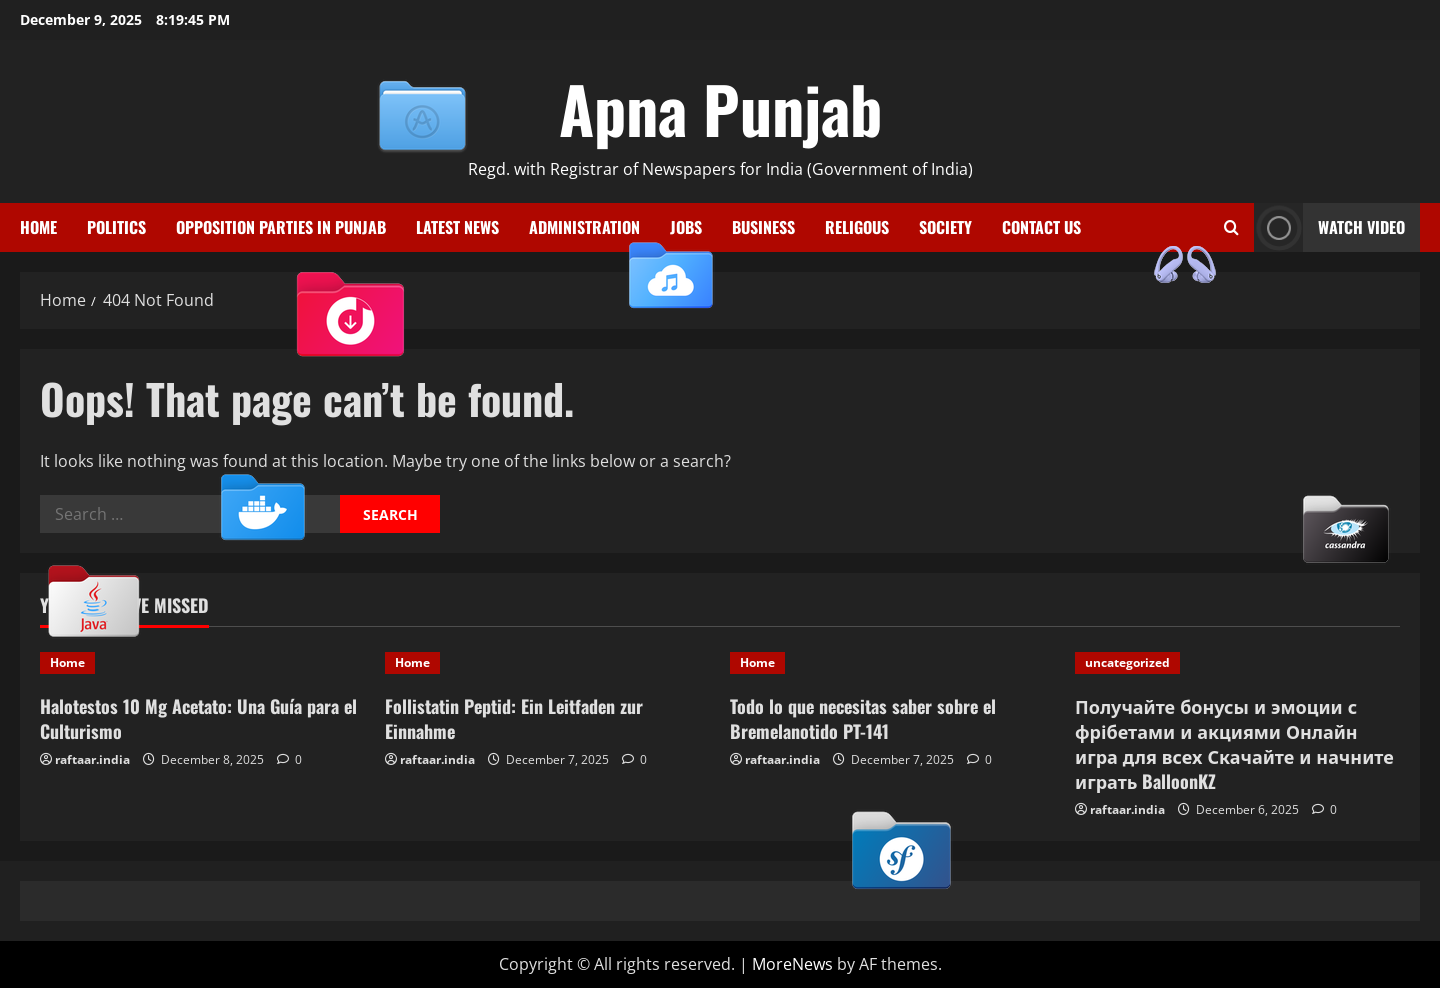 This screenshot has height=988, width=1440. What do you see at coordinates (670, 277) in the screenshot?
I see `open folder containing downloaded youtube audio files` at bounding box center [670, 277].